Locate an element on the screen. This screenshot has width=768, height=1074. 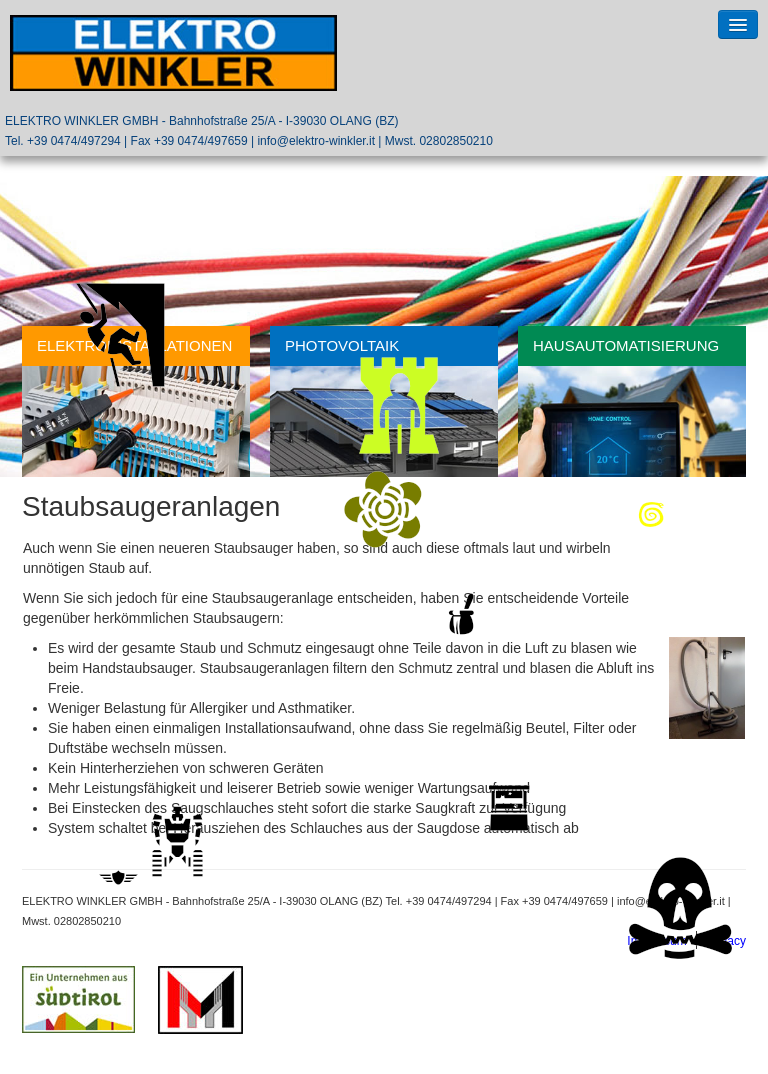
enemy or creature type indicator in a game interface is located at coordinates (680, 907).